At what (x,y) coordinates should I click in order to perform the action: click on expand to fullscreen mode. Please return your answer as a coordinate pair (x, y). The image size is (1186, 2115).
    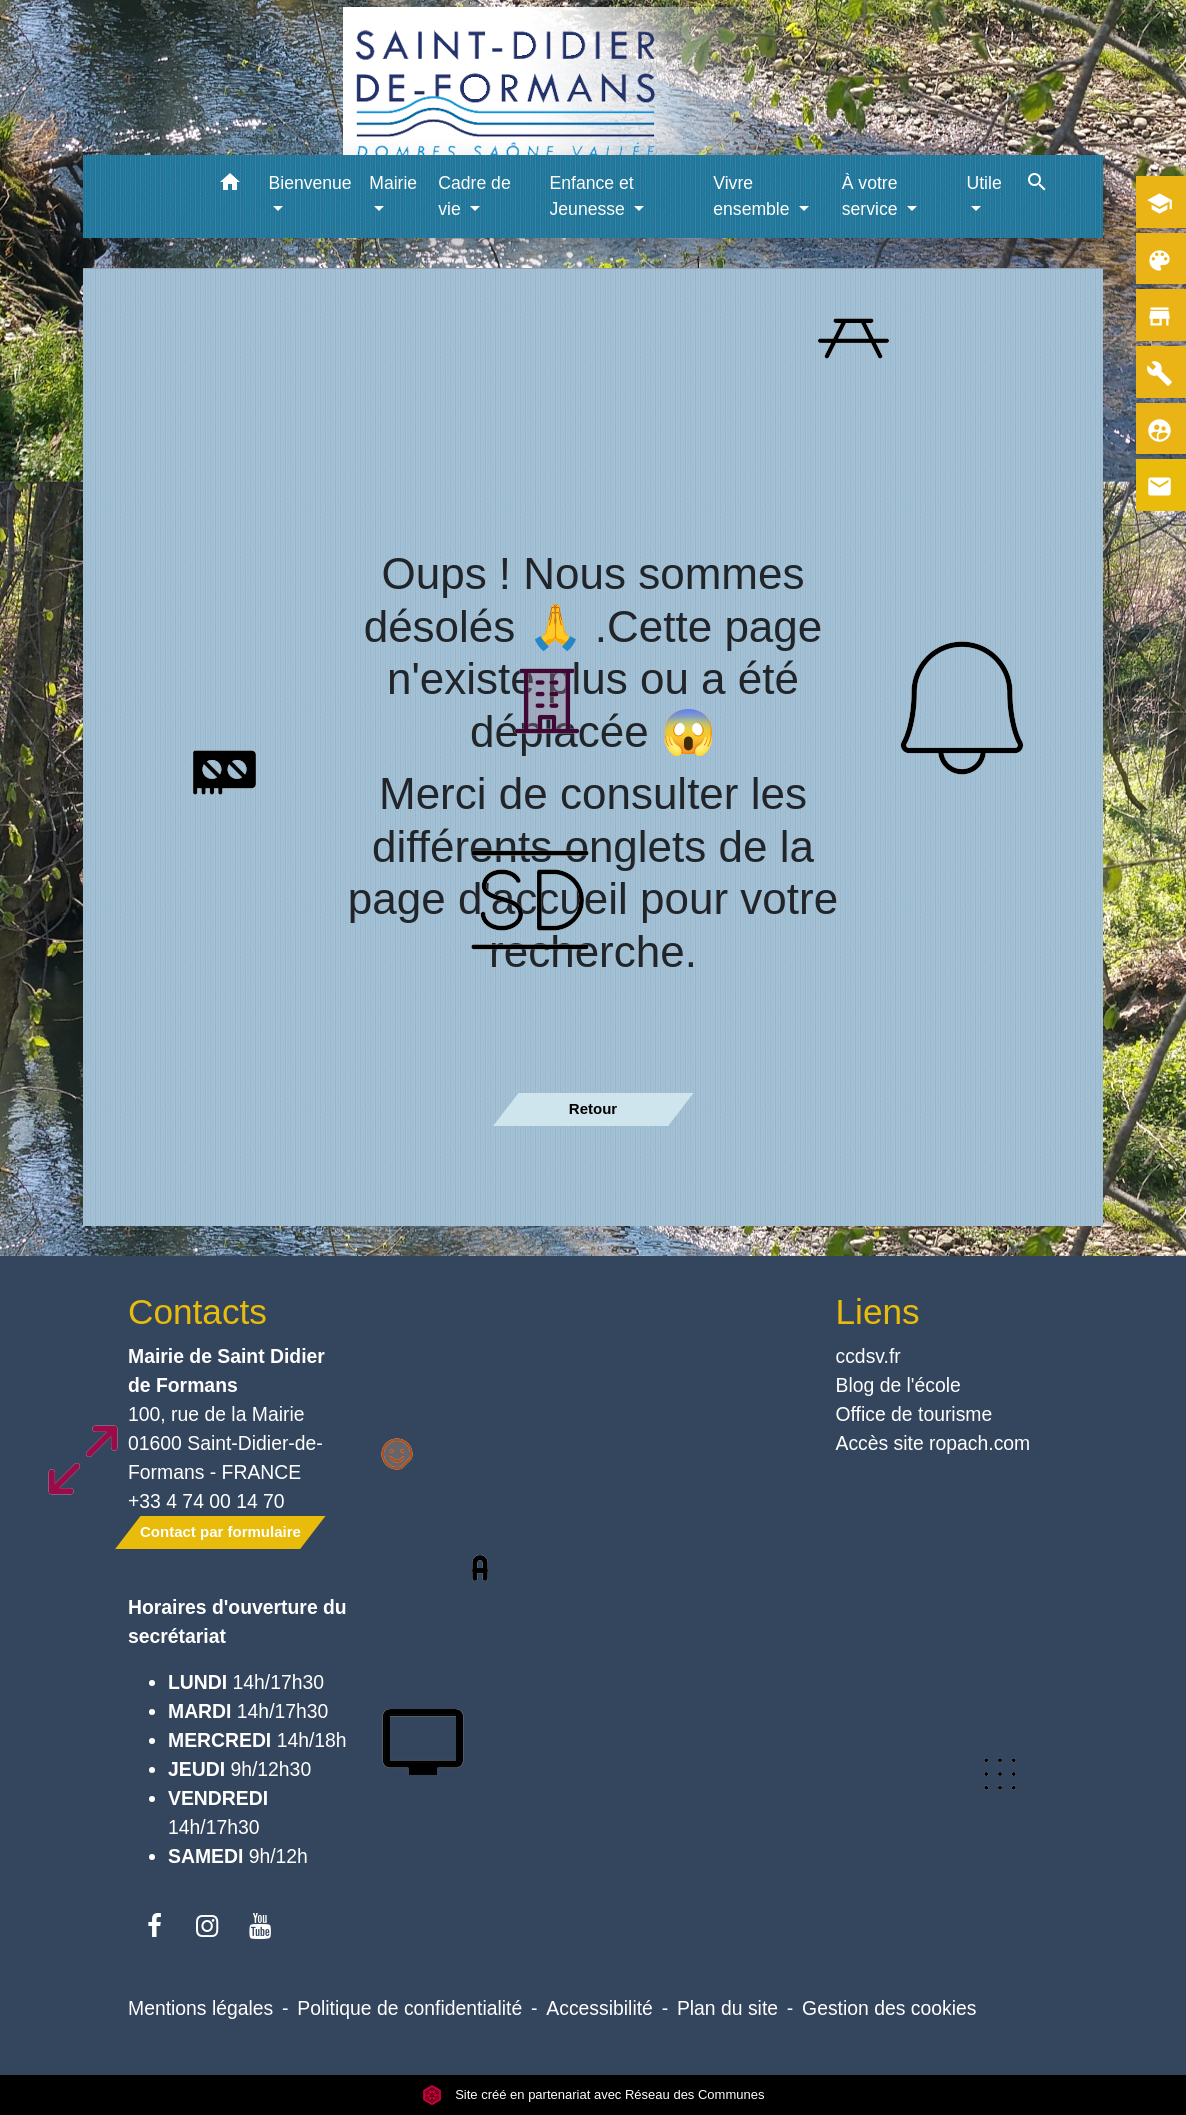
    Looking at the image, I should click on (83, 1460).